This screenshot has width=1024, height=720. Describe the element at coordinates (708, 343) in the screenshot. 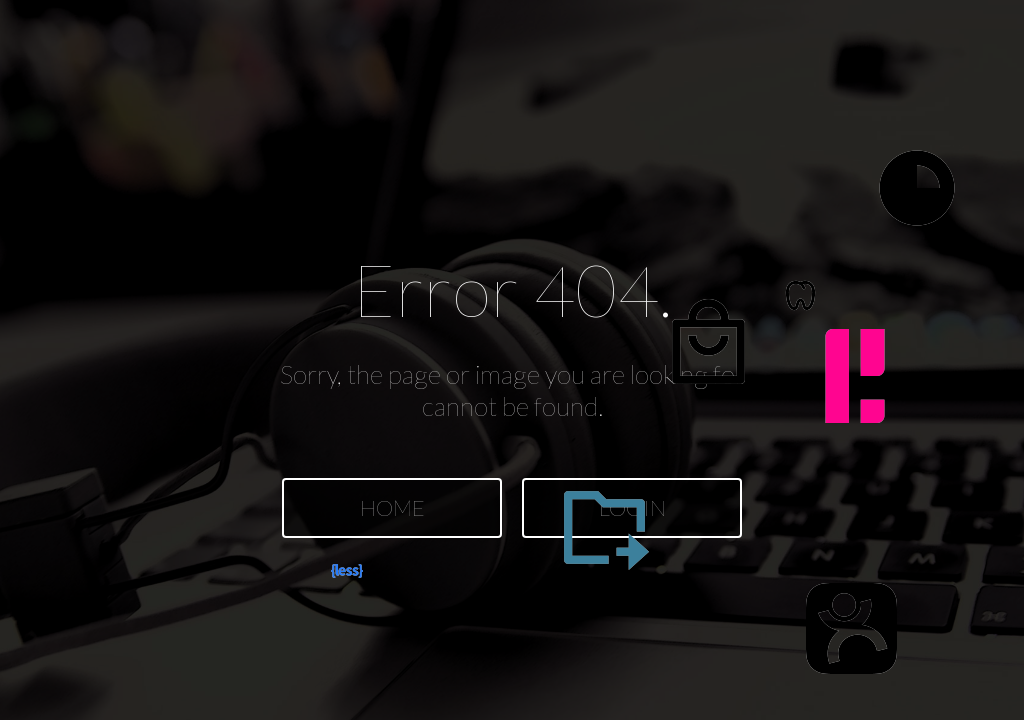

I see `view your shopping bag` at that location.